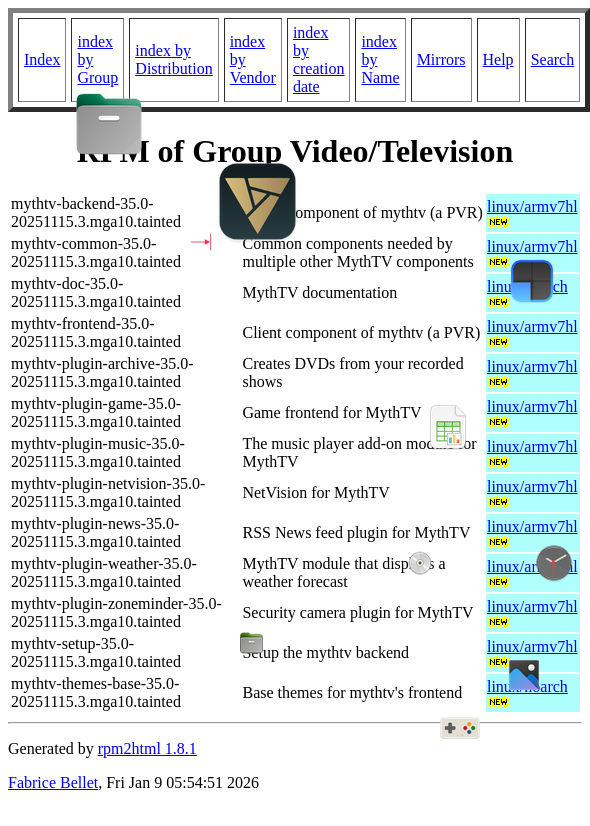 The height and width of the screenshot is (826, 590). Describe the element at coordinates (257, 201) in the screenshot. I see `open the Artifact app` at that location.